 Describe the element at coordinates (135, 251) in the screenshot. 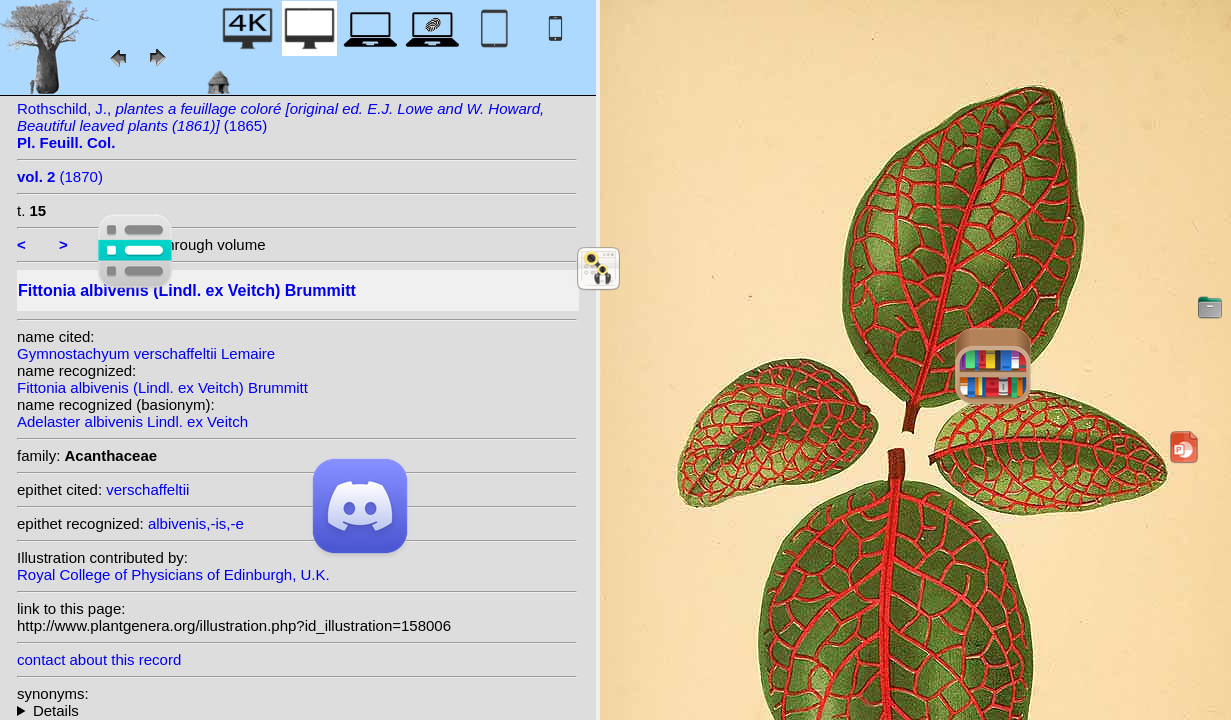

I see `open libre menu editor app` at that location.